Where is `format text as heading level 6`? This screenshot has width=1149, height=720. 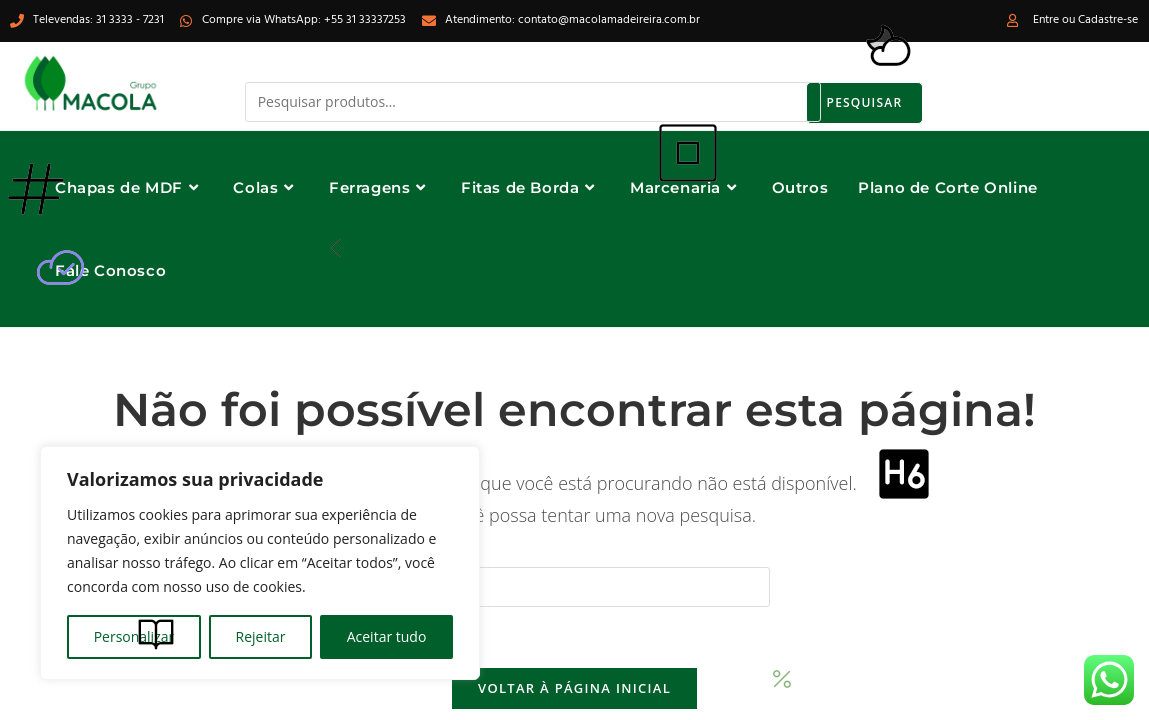
format text as heading level 6 is located at coordinates (904, 474).